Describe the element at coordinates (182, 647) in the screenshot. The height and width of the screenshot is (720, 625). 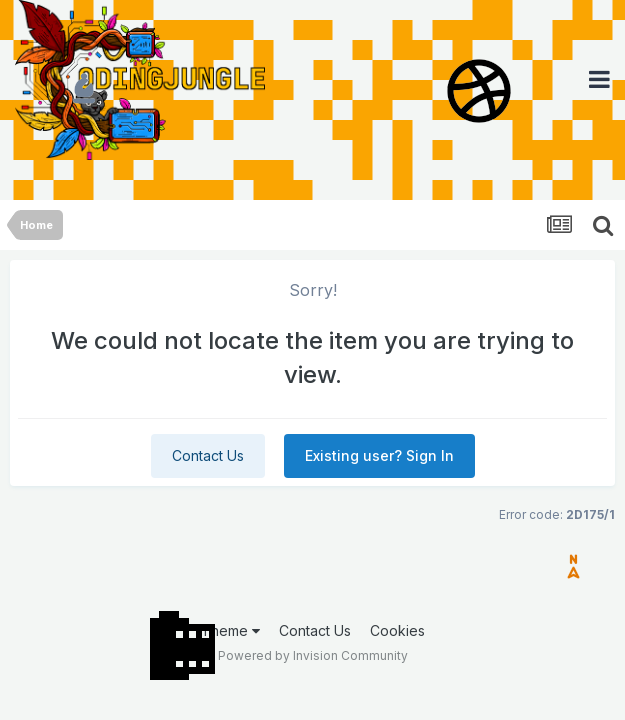
I see `access camera roll or photo gallery` at that location.